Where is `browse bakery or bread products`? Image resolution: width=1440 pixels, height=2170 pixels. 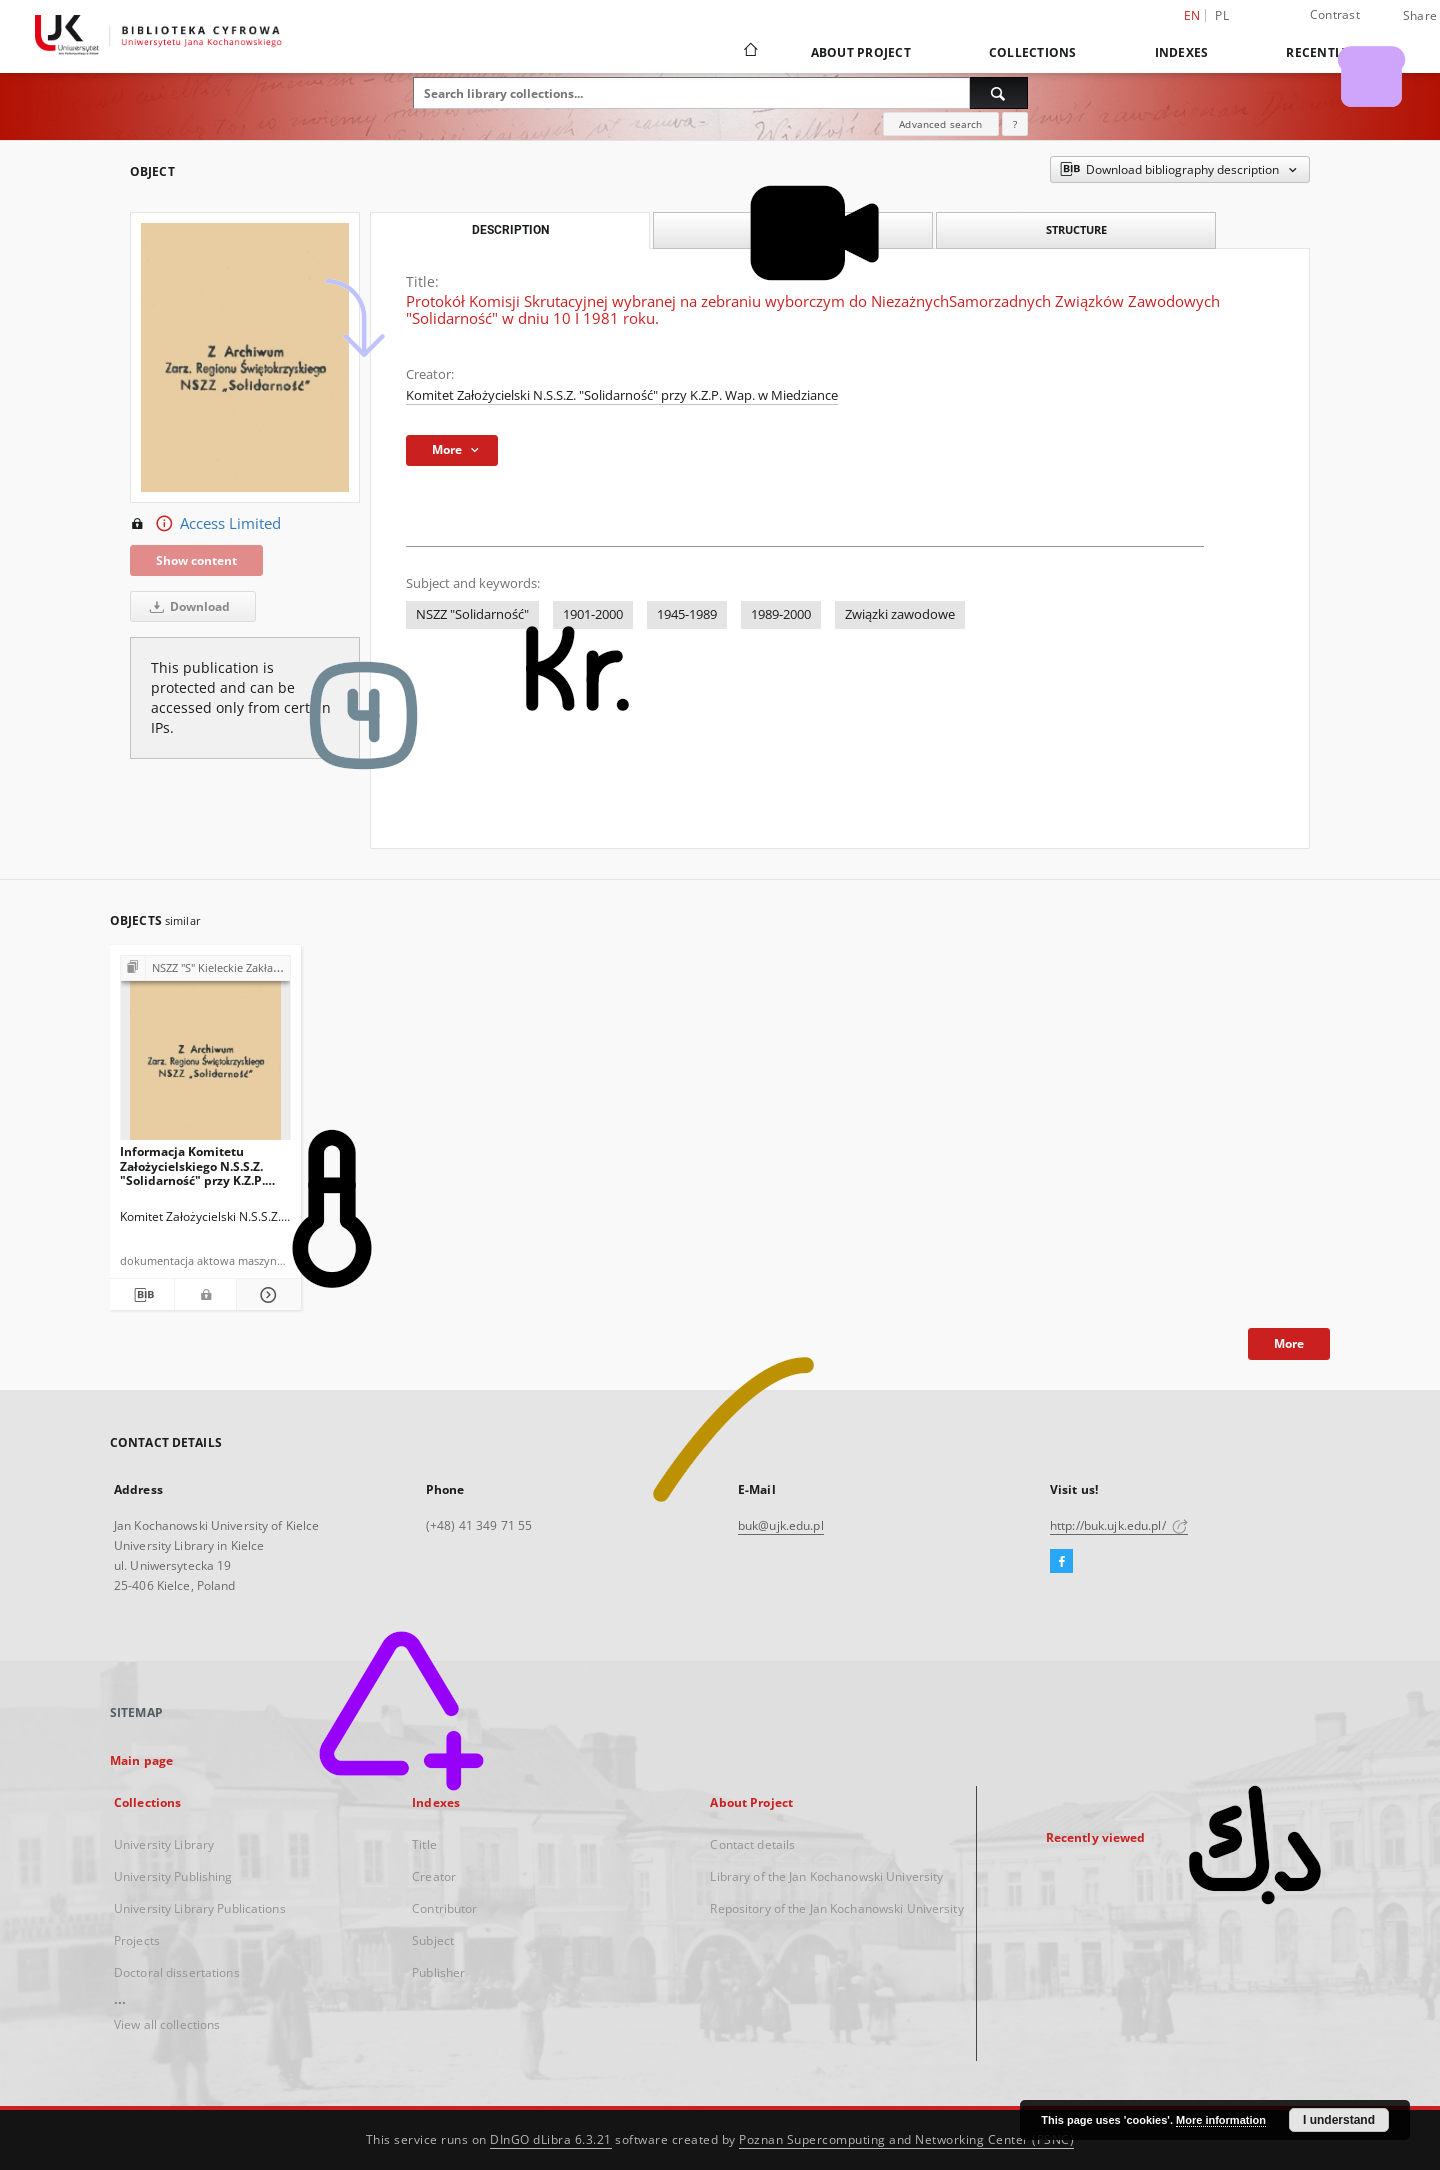
browse bakery or bread products is located at coordinates (1371, 76).